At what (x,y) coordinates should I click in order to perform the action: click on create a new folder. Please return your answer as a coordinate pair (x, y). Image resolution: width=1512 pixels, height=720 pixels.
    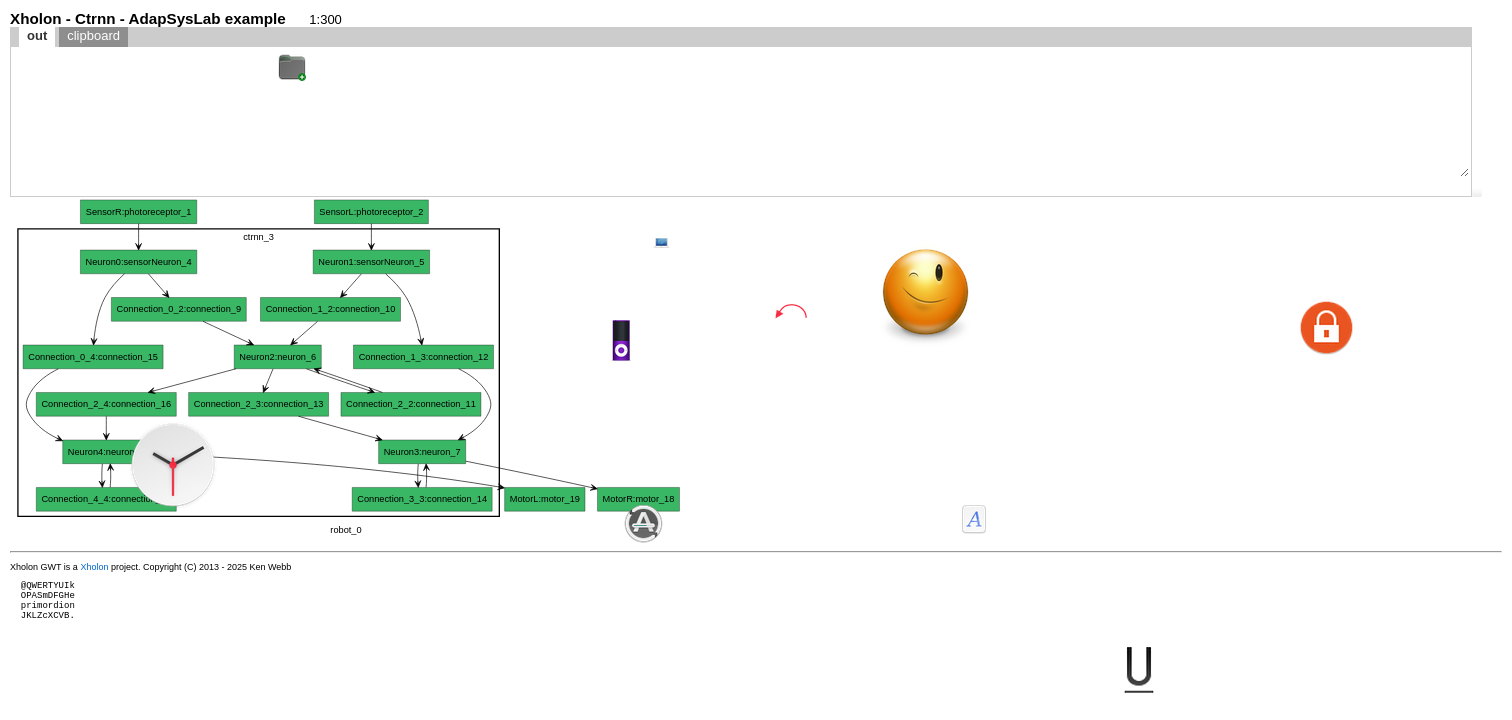
    Looking at the image, I should click on (292, 67).